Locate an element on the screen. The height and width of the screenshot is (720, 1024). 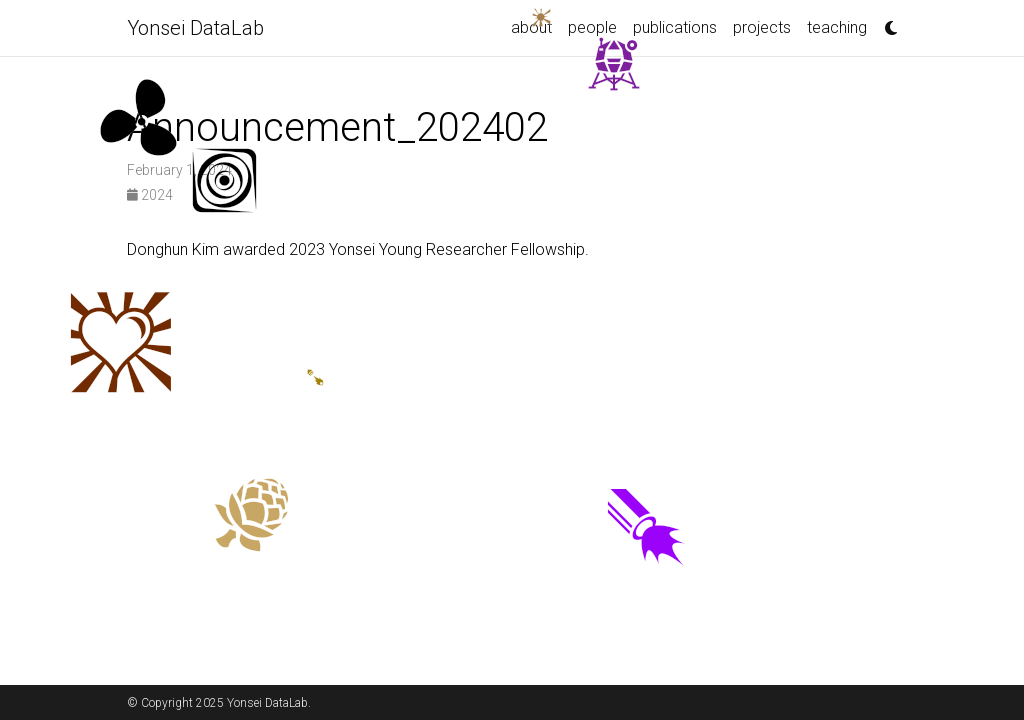
fire projectile or launch attack is located at coordinates (315, 377).